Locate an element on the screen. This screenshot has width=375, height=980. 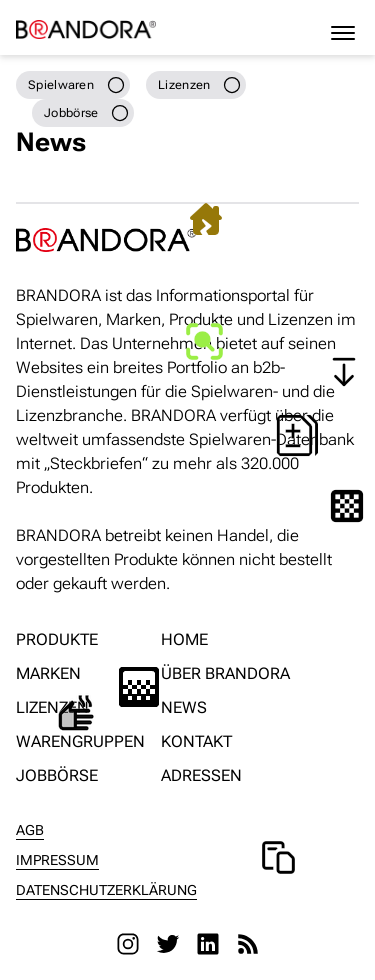
copy file to clipboard is located at coordinates (278, 857).